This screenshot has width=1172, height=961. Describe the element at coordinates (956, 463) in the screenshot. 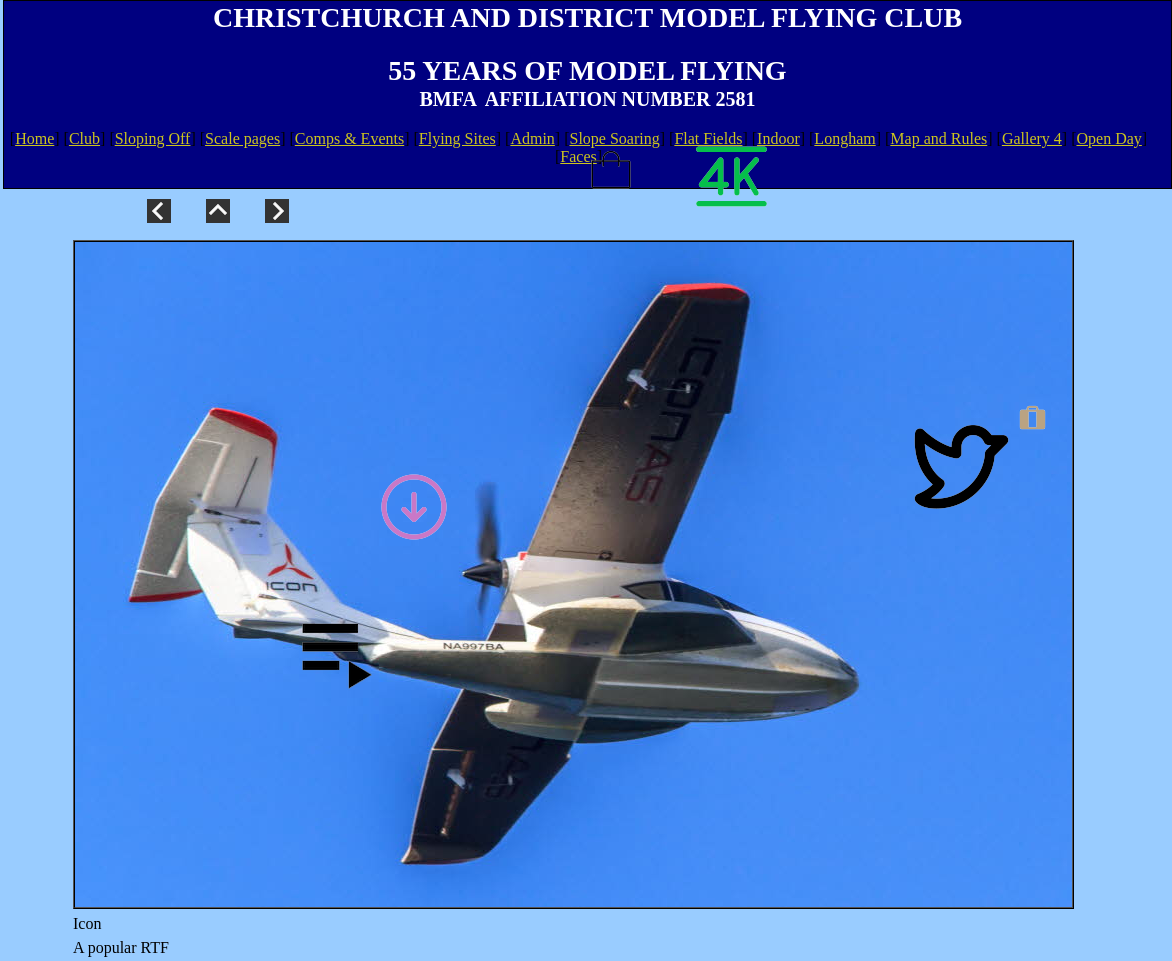

I see `share to twitter` at that location.